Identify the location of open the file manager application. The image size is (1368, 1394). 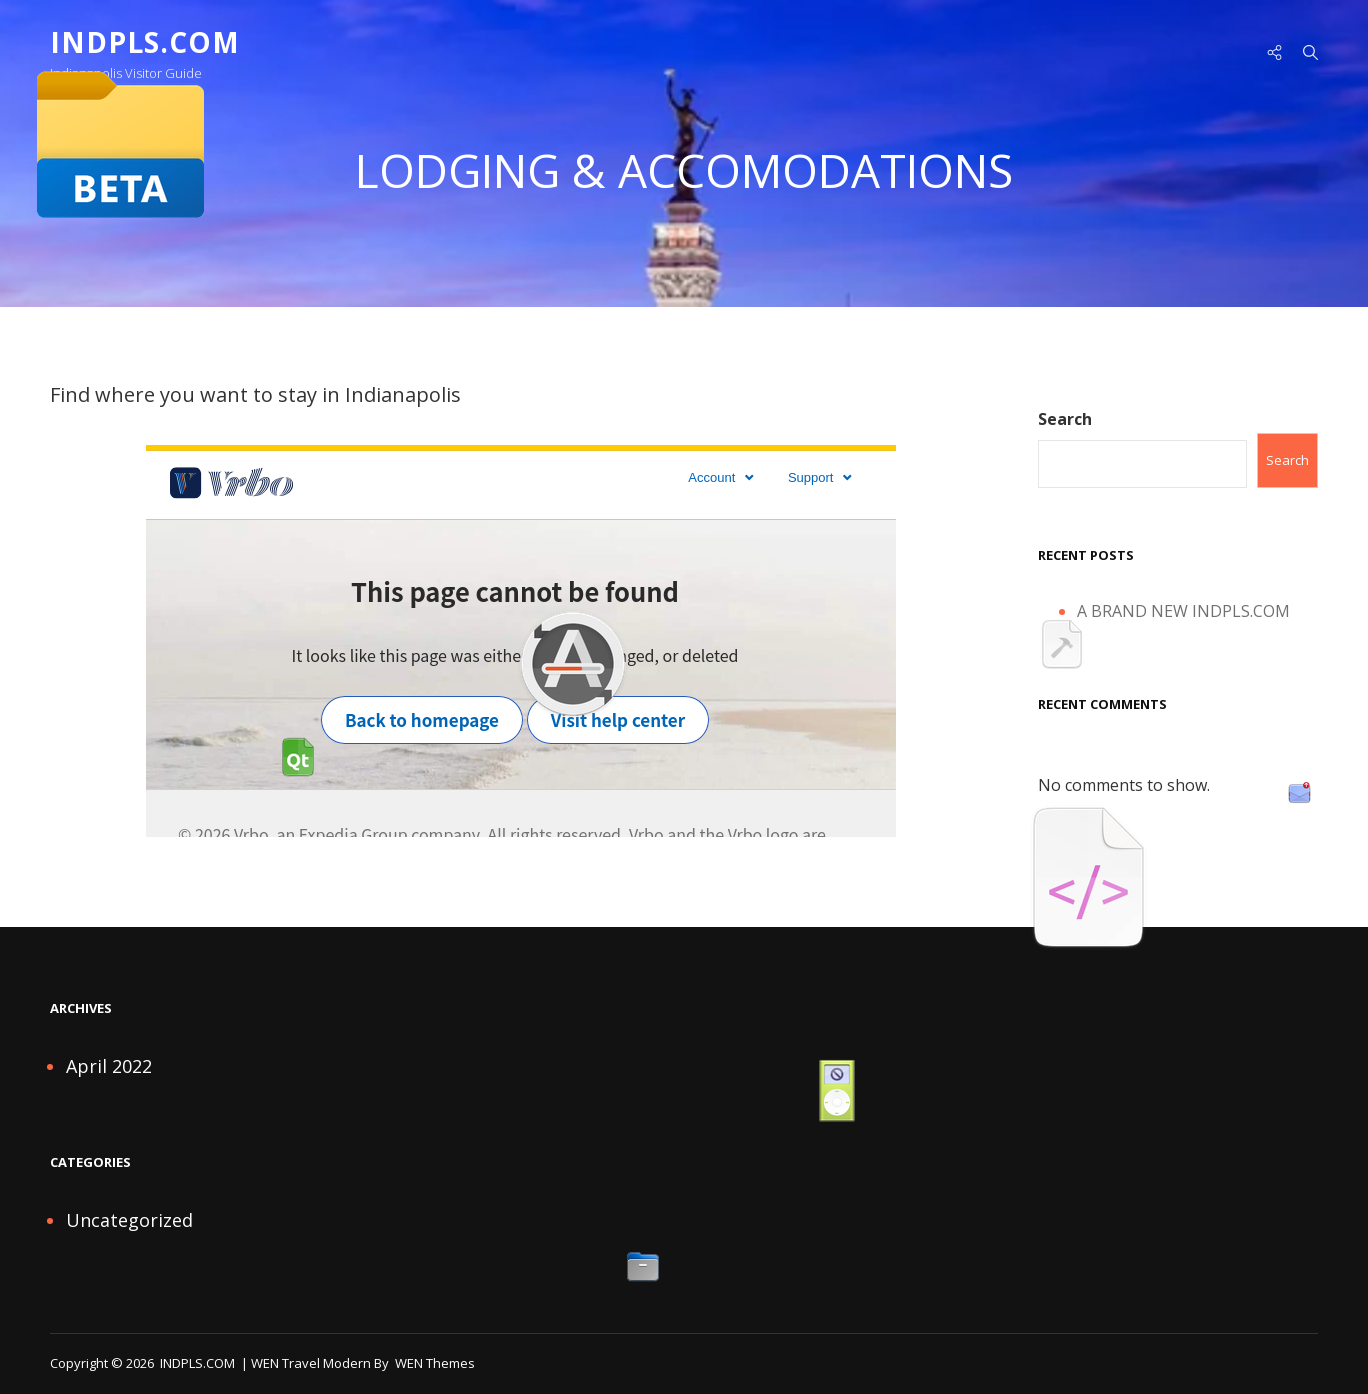
(643, 1266).